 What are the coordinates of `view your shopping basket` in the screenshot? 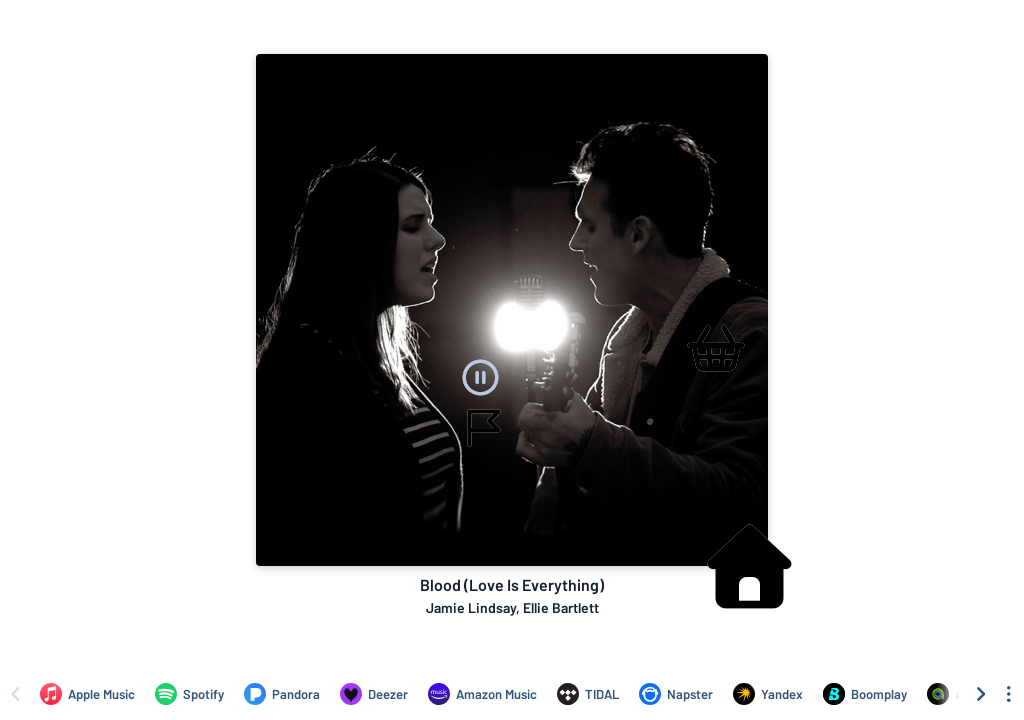 It's located at (716, 348).